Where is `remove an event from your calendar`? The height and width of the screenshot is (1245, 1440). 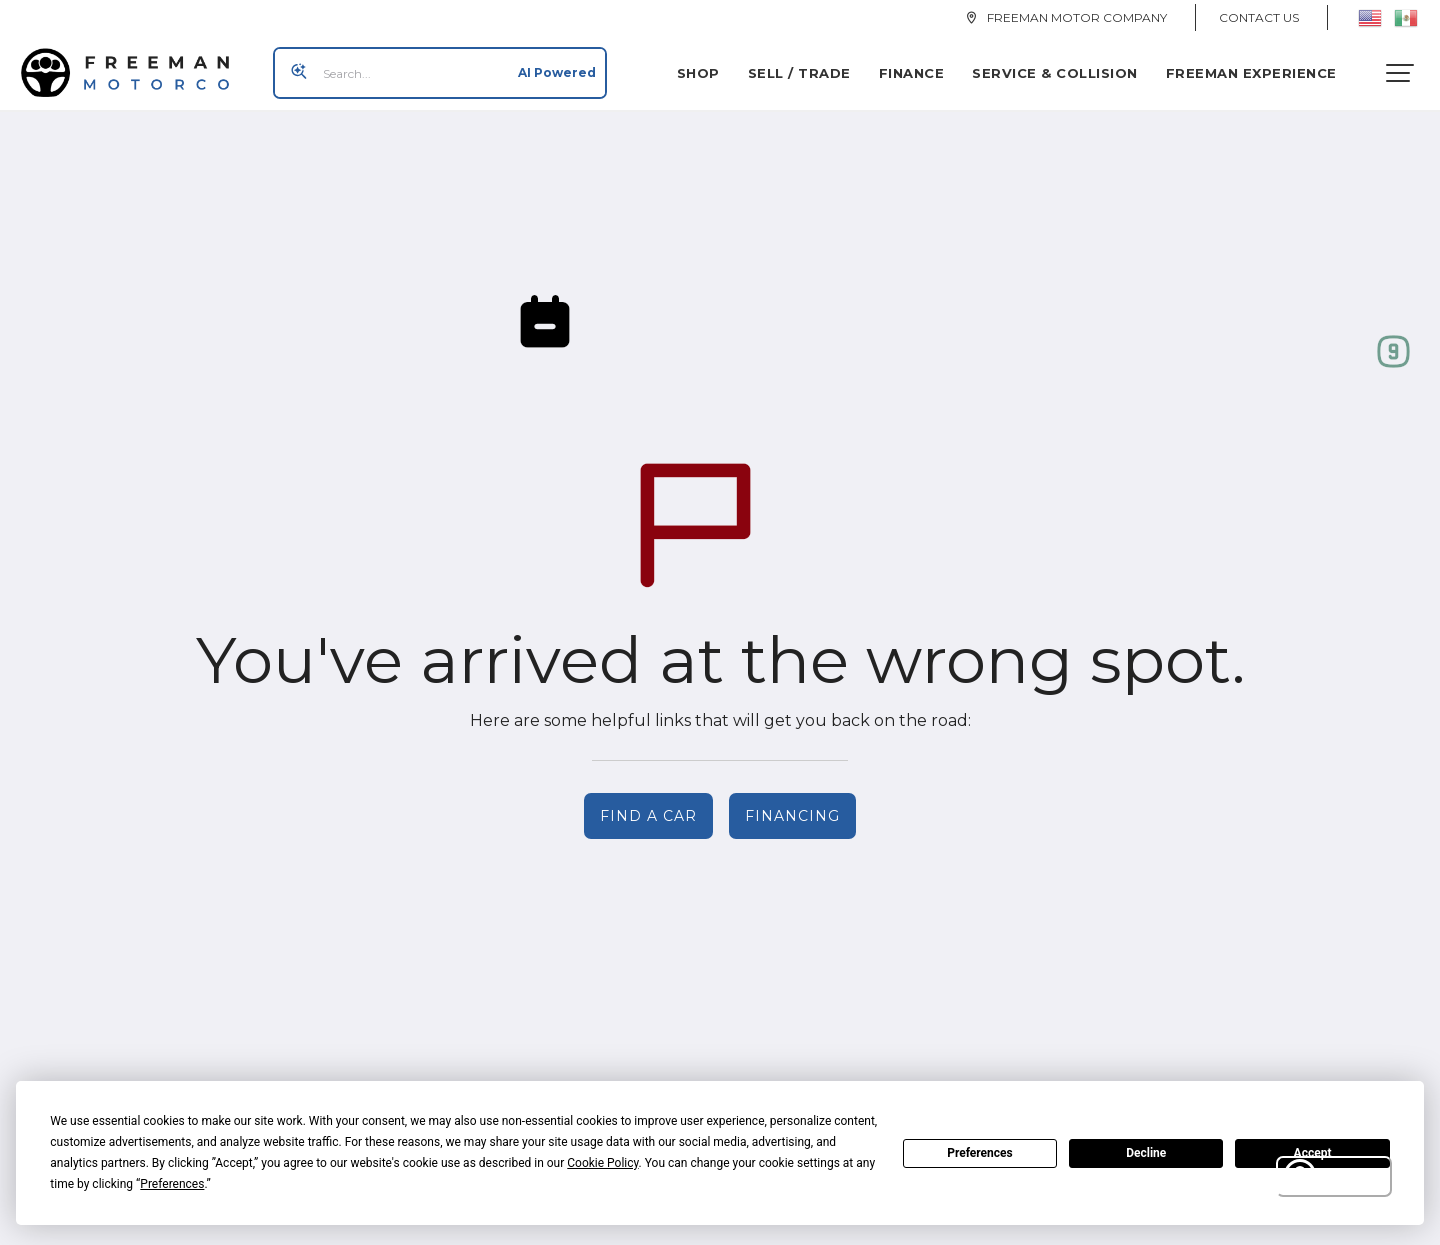 remove an event from your calendar is located at coordinates (545, 323).